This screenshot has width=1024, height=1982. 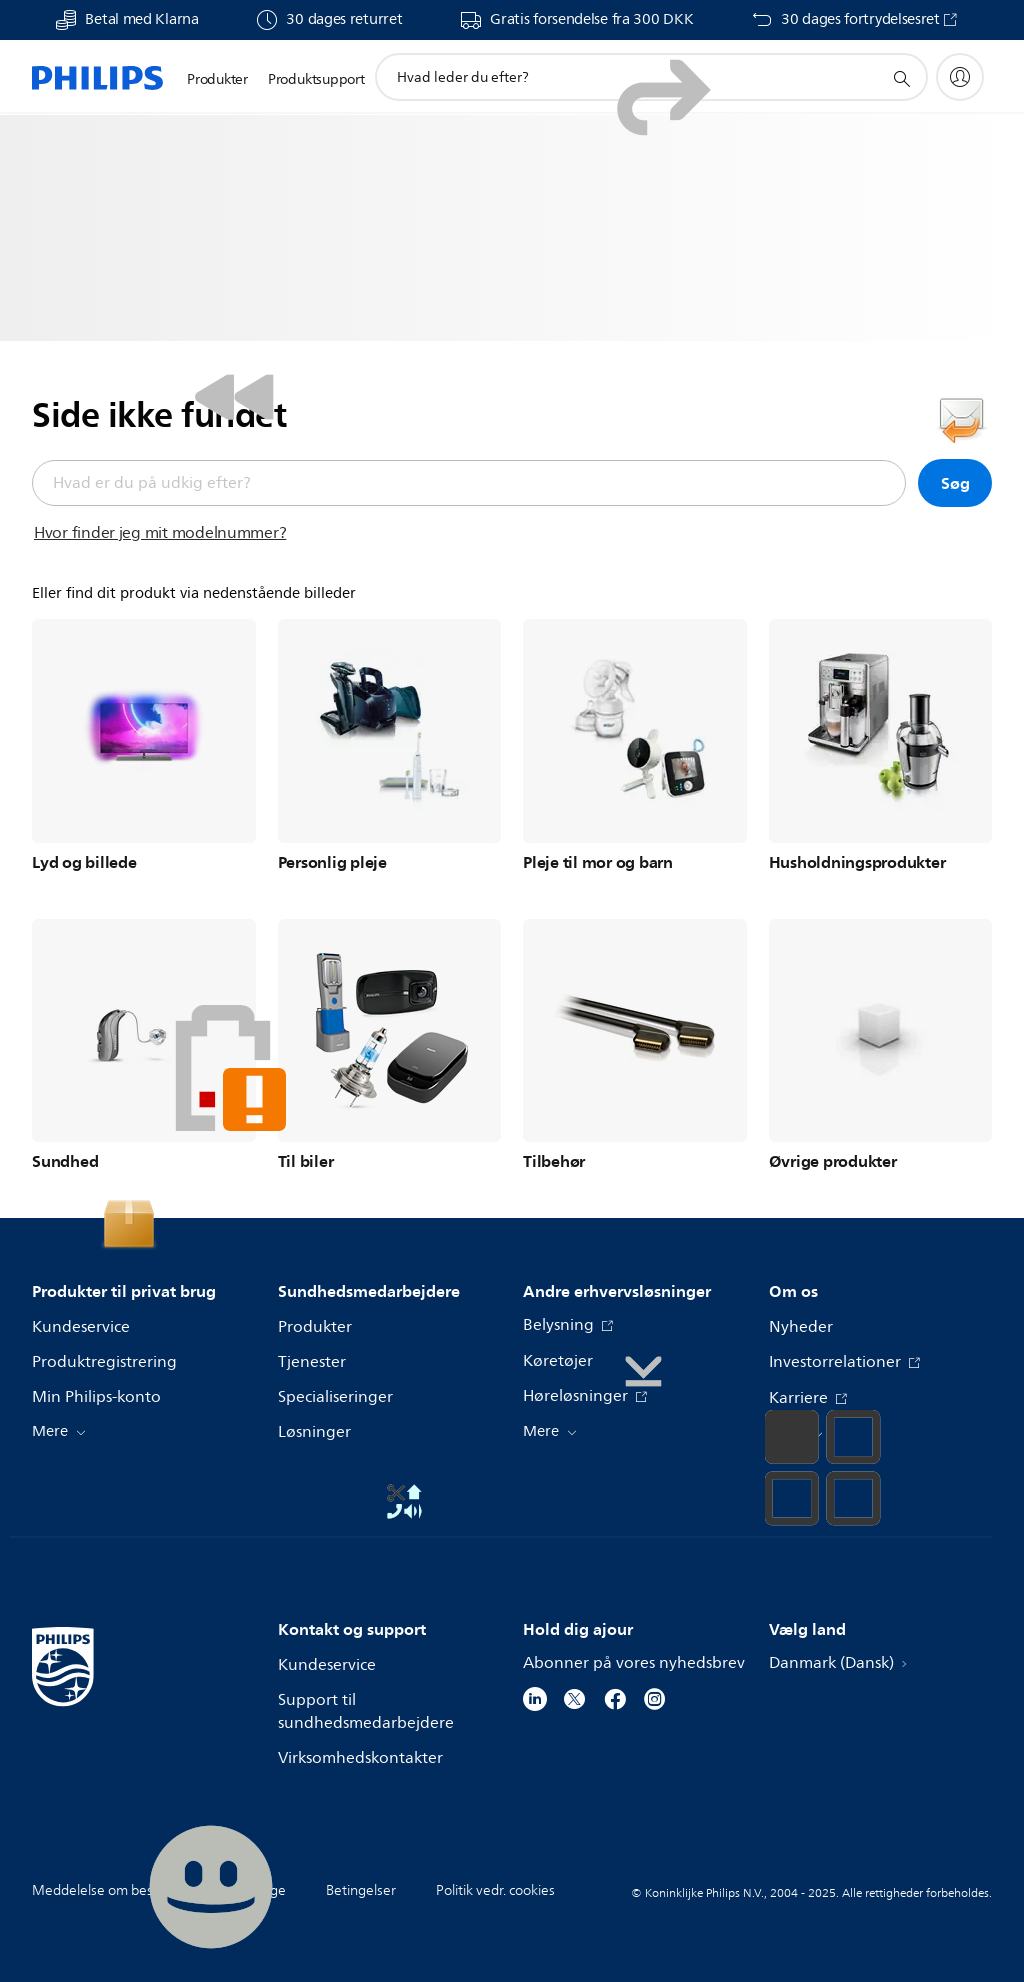 What do you see at coordinates (643, 1371) in the screenshot?
I see `scroll to bottom of page or list` at bounding box center [643, 1371].